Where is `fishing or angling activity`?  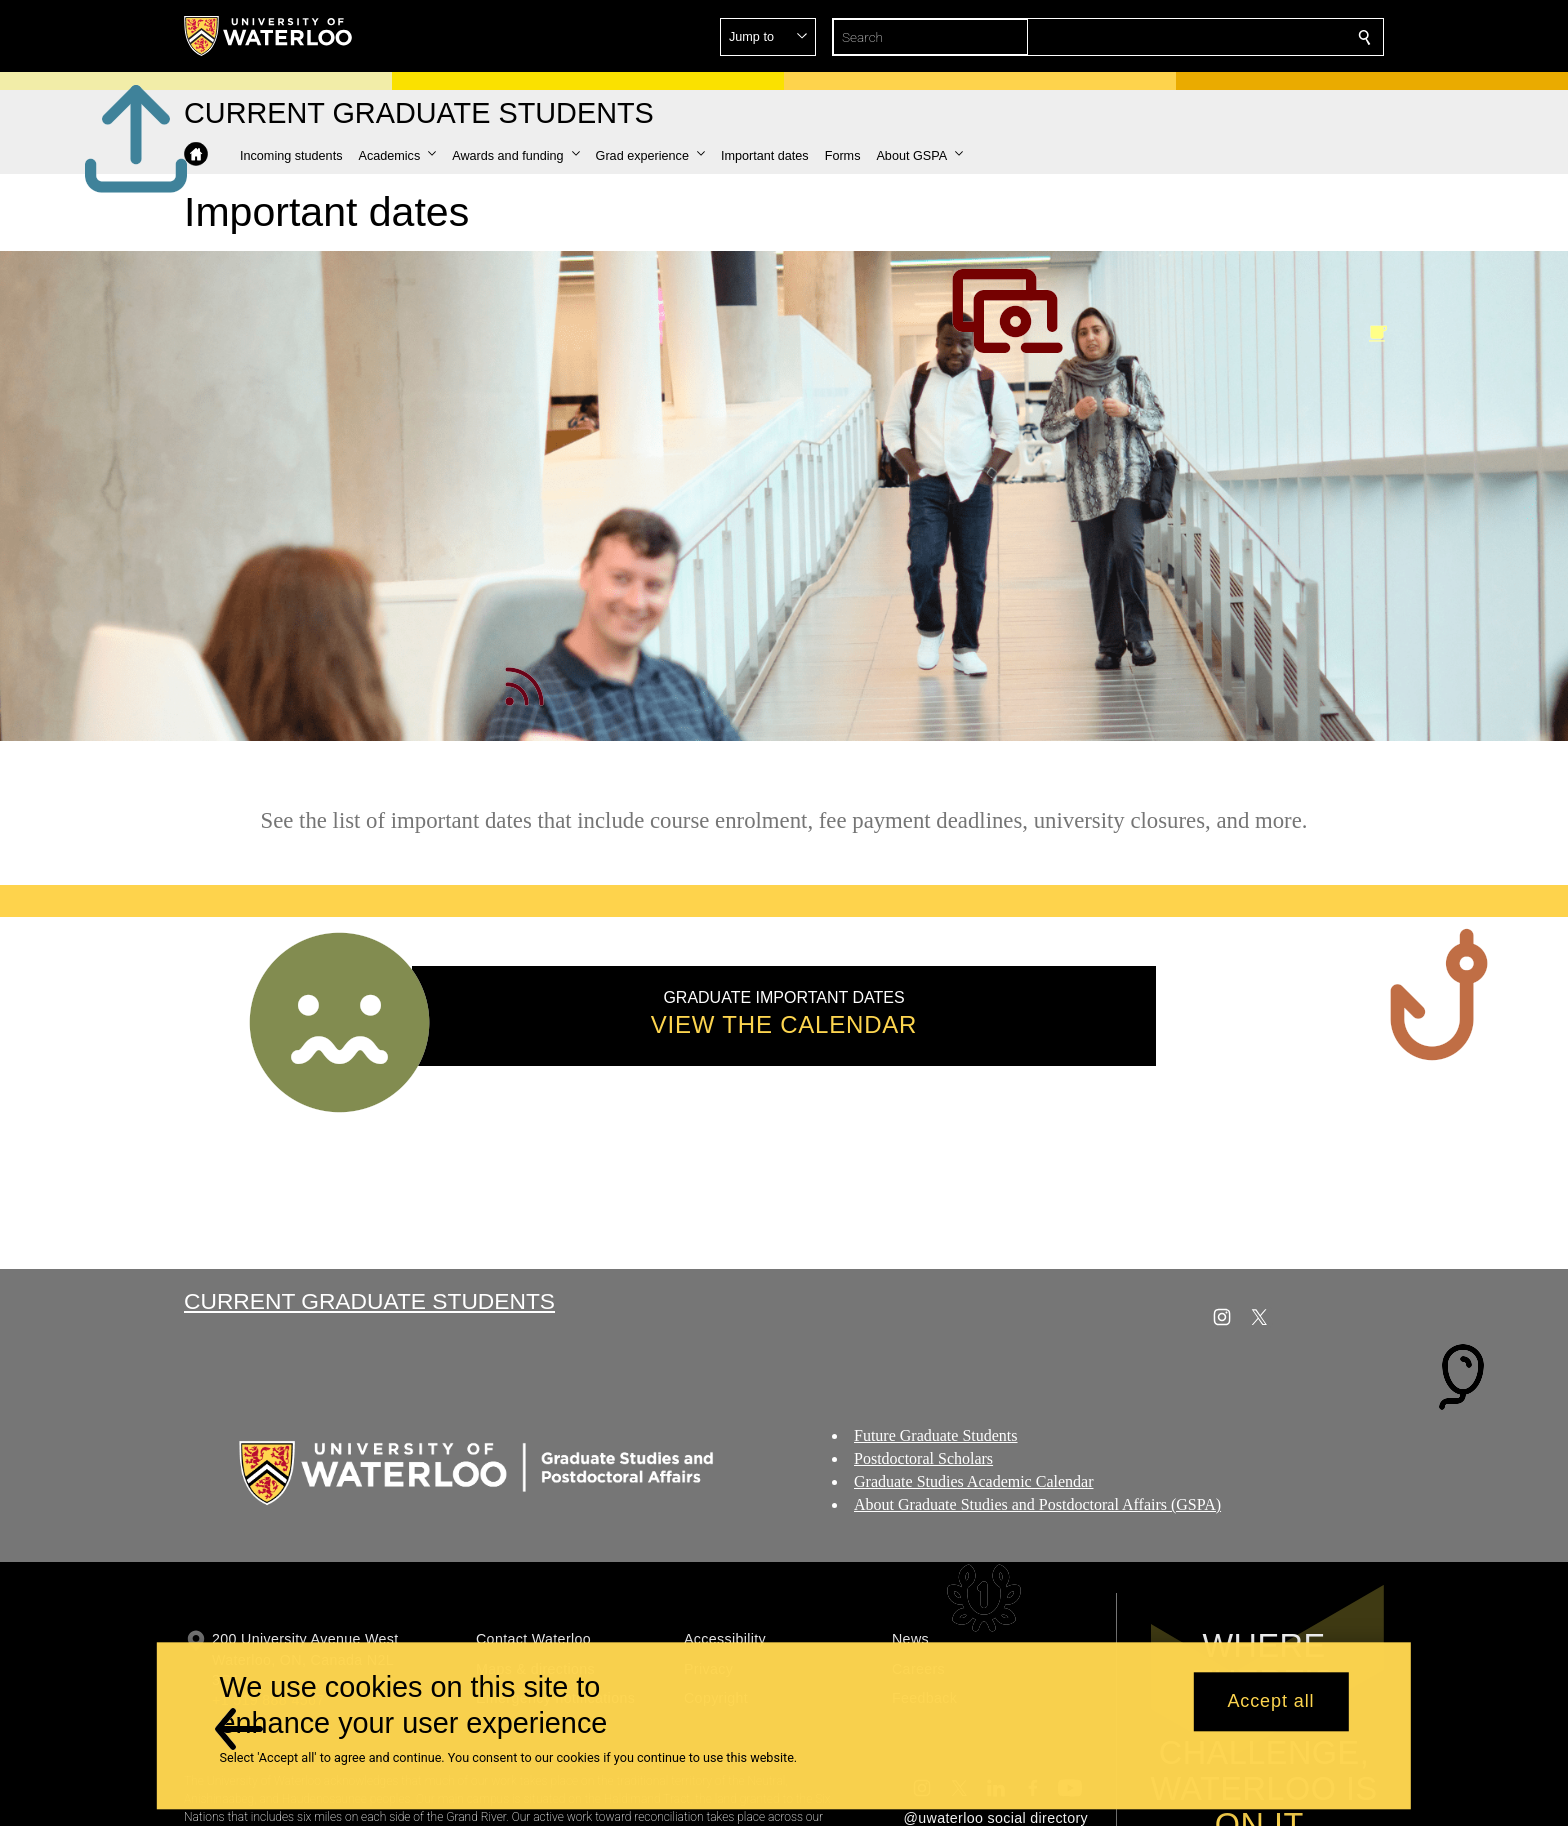 fishing or angling activity is located at coordinates (1439, 998).